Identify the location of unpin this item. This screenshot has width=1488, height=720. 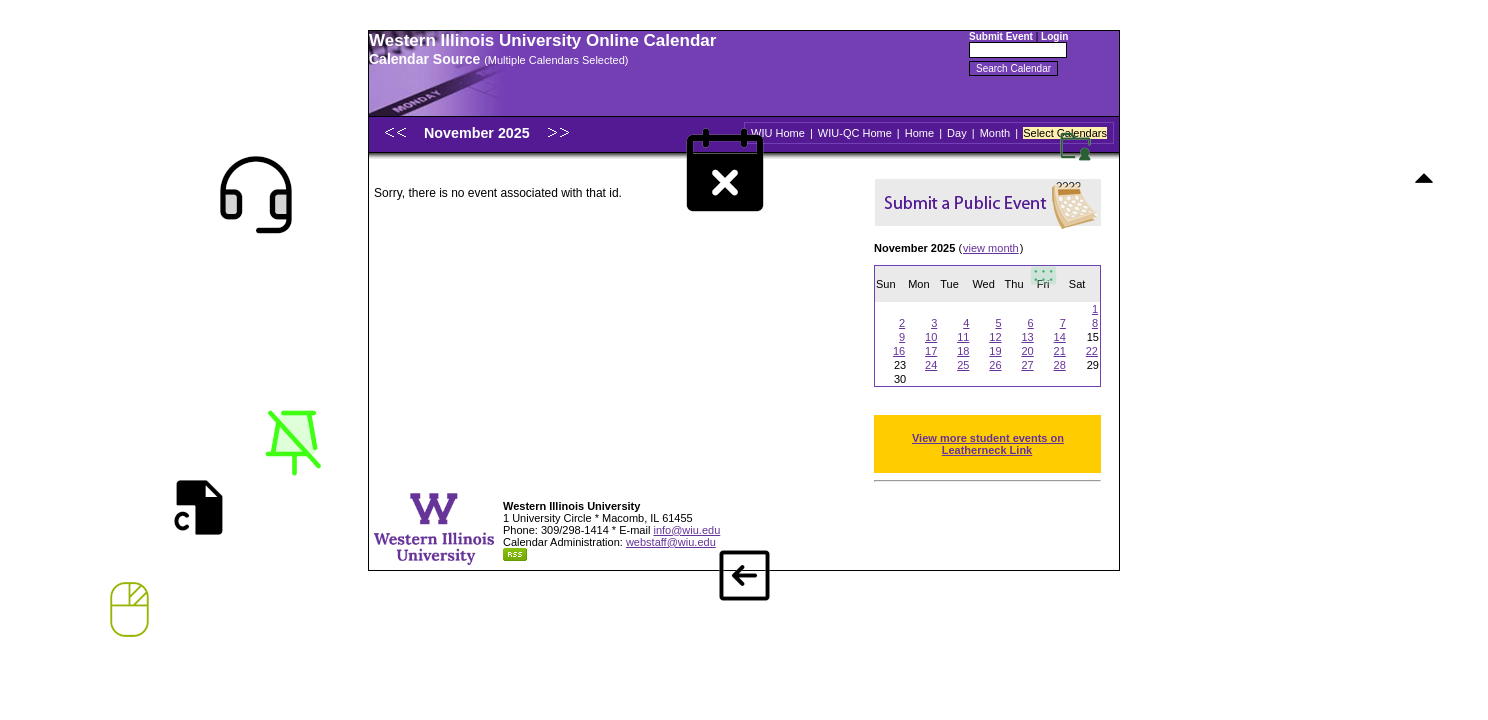
(294, 439).